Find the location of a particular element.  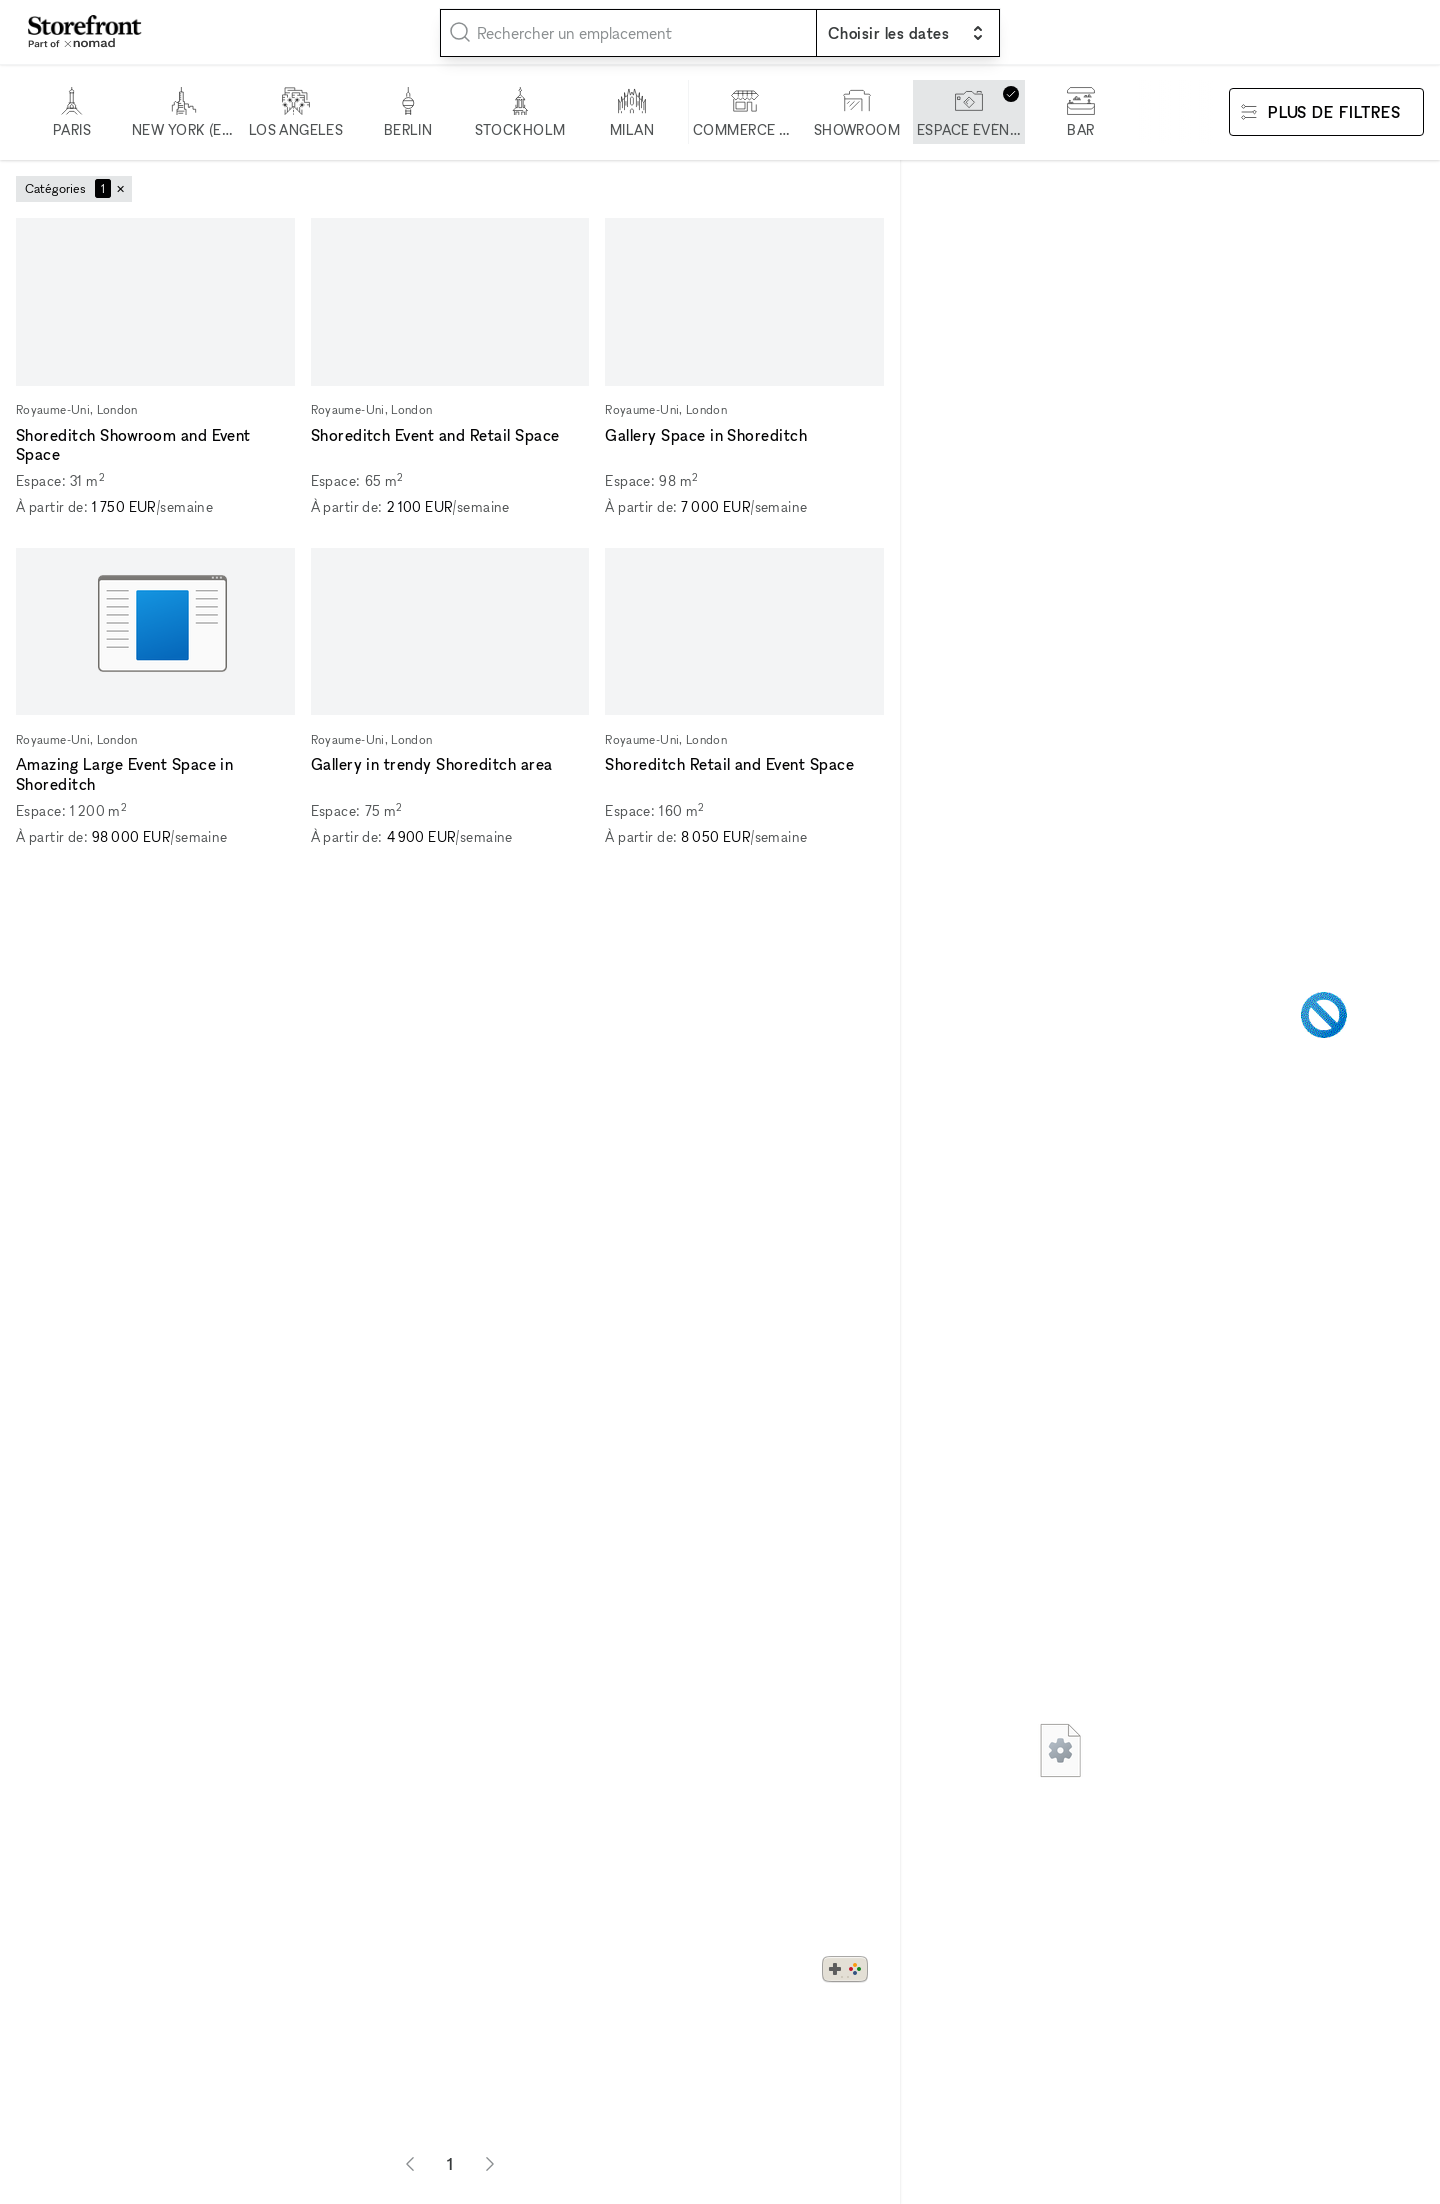

open games and entertainment apps is located at coordinates (845, 1969).